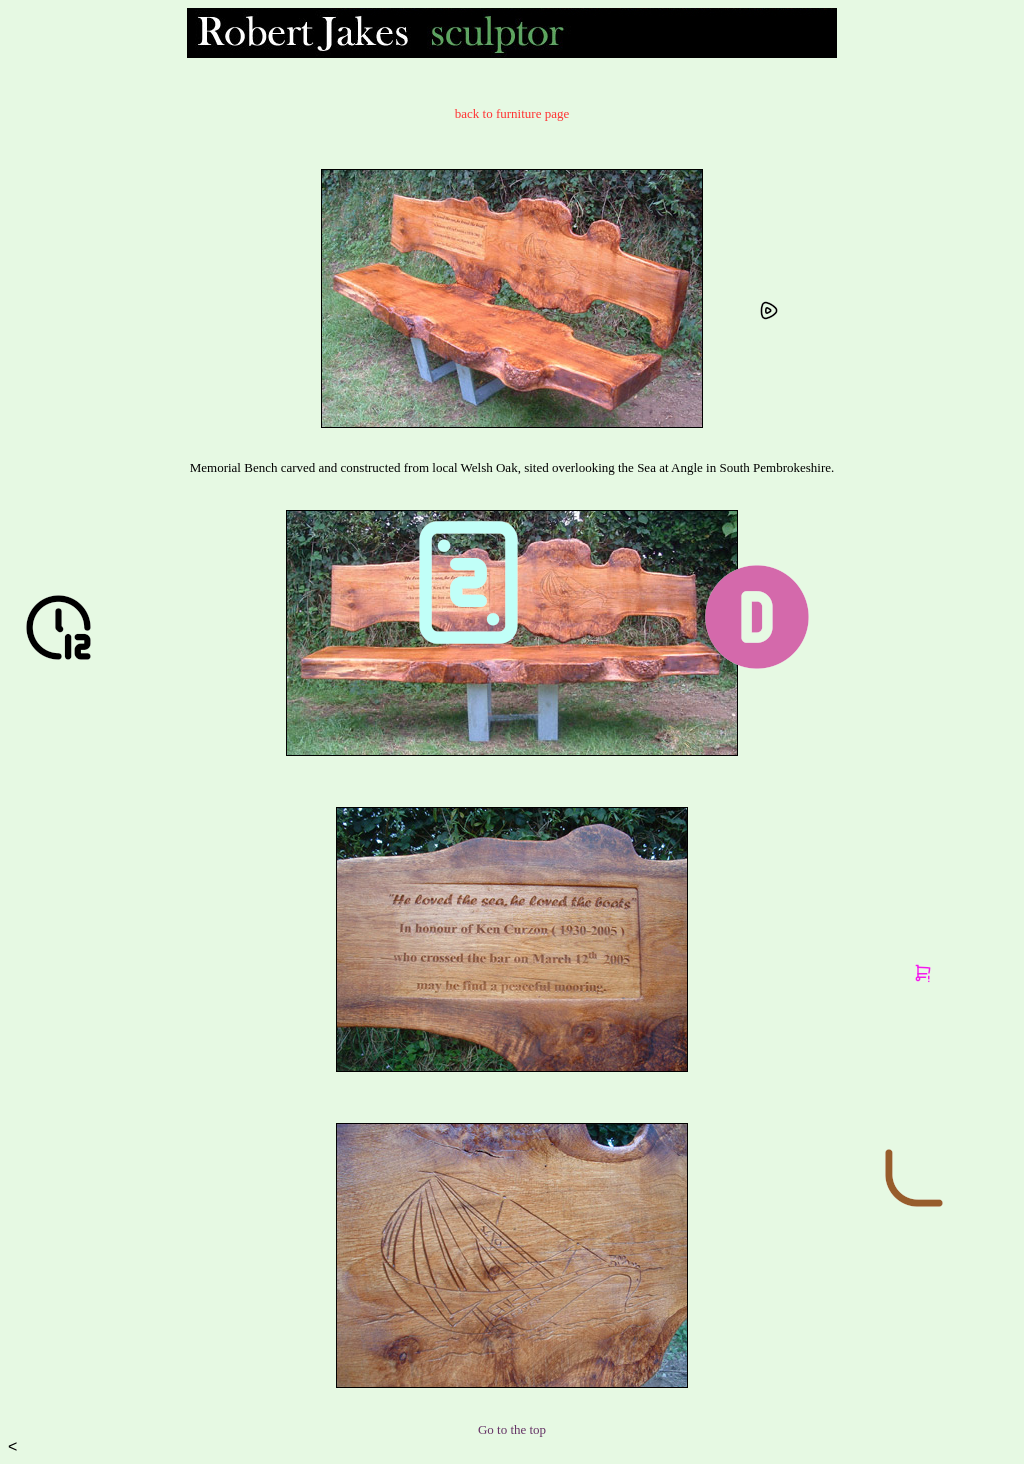  Describe the element at coordinates (923, 973) in the screenshot. I see `cart requires attention or has an issue` at that location.